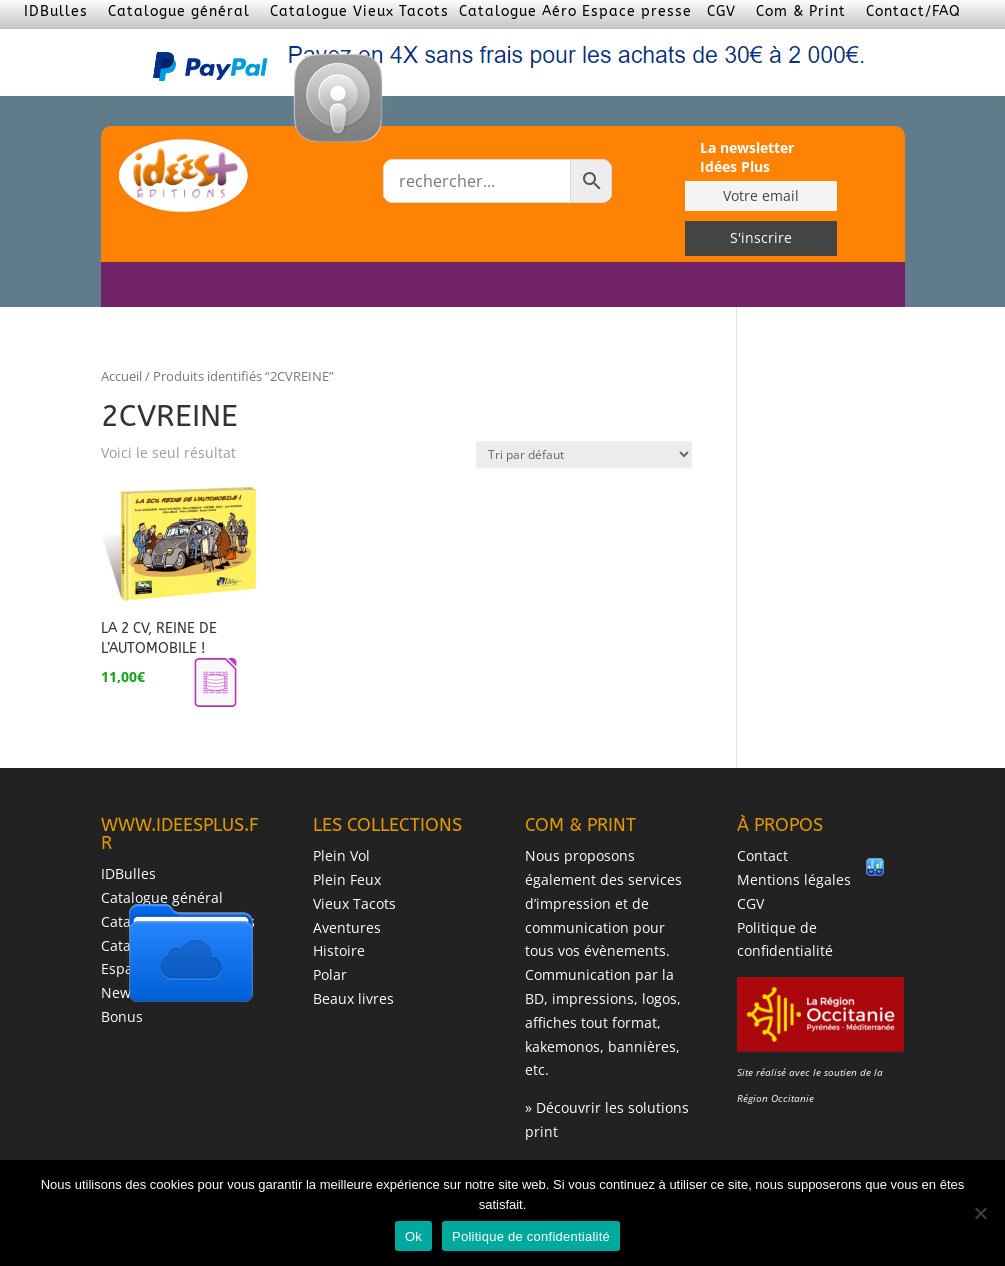  I want to click on open geekbench to benchmark device performance, so click(875, 867).